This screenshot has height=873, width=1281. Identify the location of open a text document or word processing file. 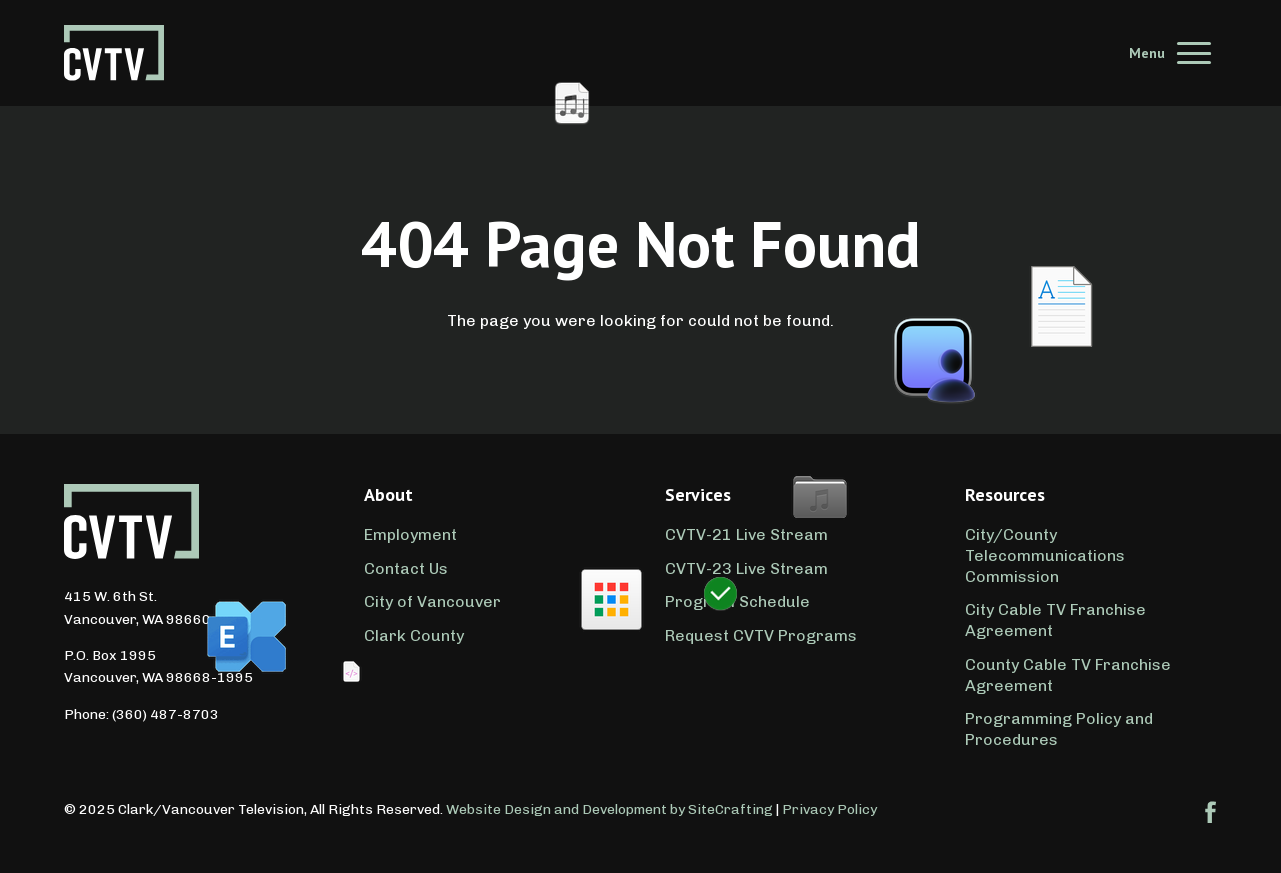
(1061, 306).